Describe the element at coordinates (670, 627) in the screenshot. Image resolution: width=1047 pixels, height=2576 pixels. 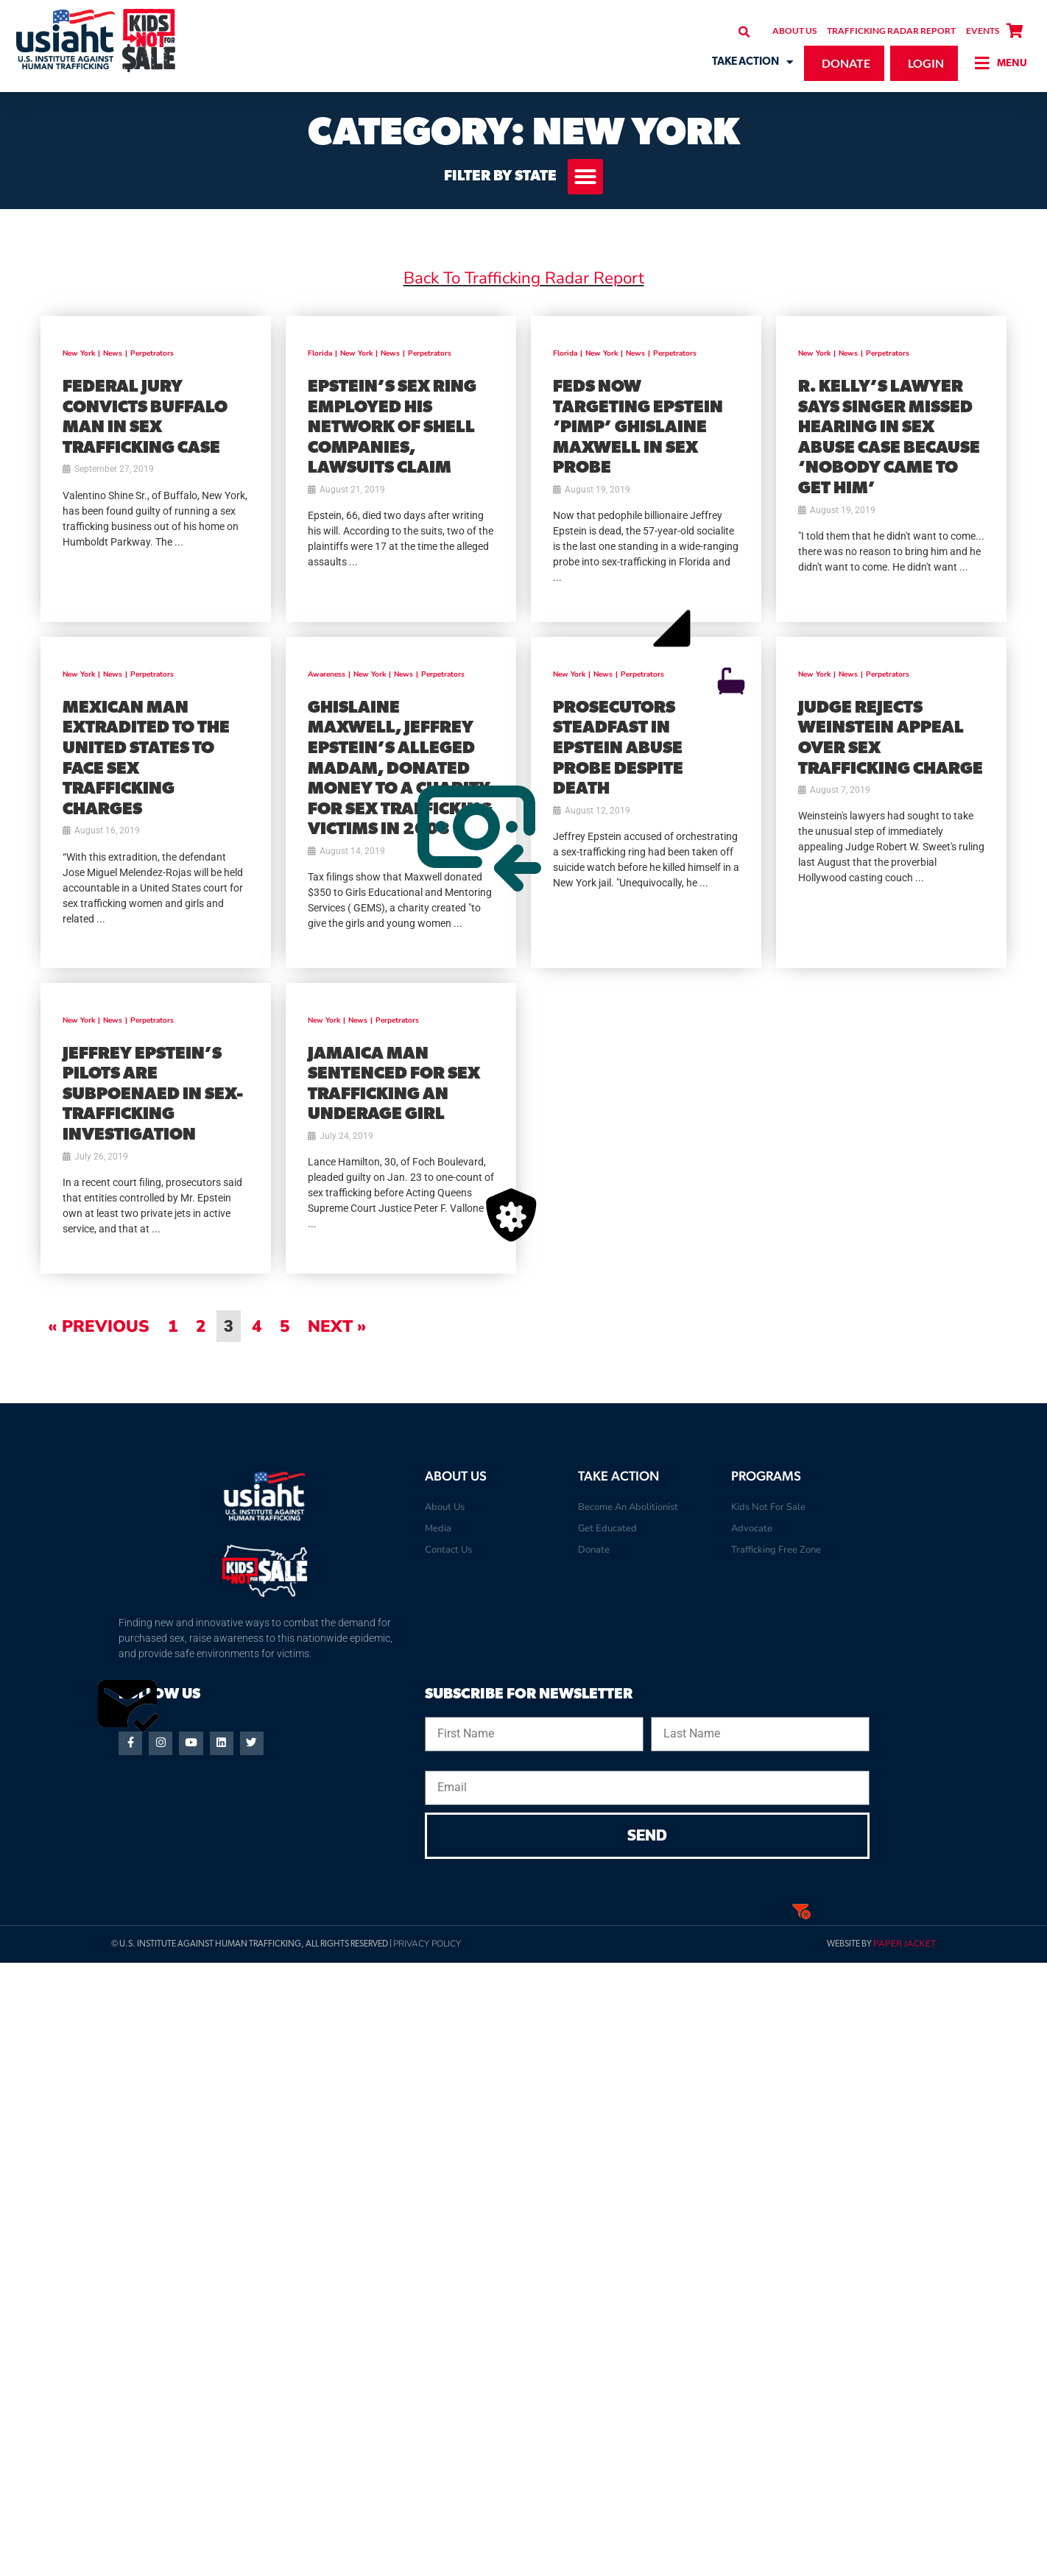
I see `indicates full cellular signal strength` at that location.